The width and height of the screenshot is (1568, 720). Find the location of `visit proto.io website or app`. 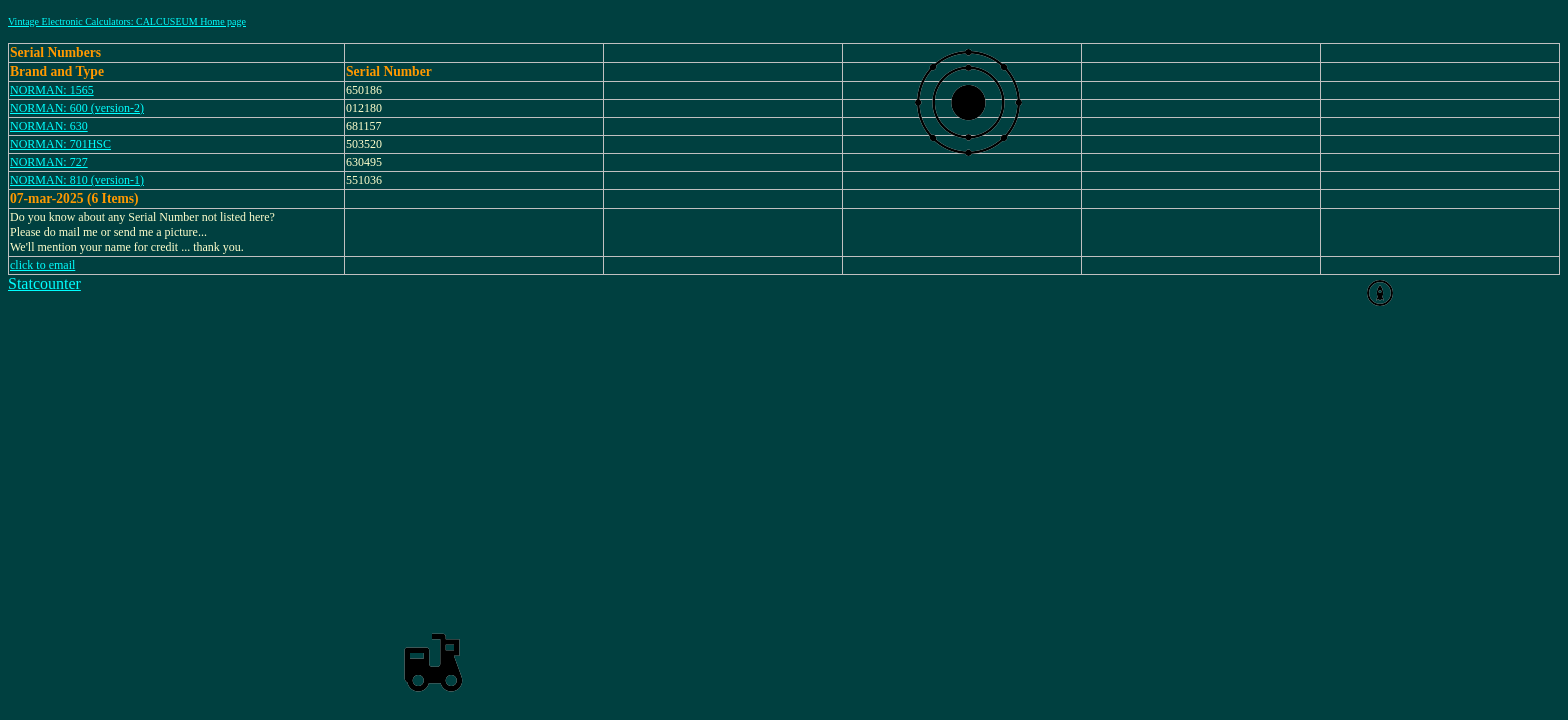

visit proto.io website or app is located at coordinates (1380, 293).